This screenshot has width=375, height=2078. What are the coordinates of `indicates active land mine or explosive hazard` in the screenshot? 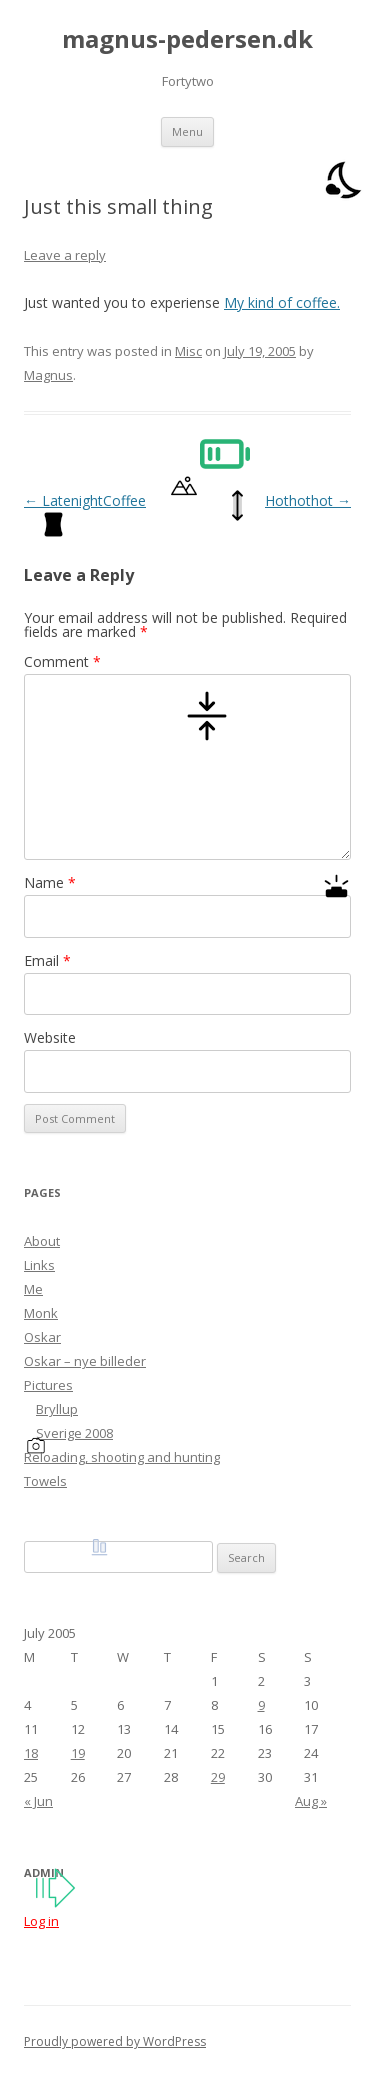 It's located at (336, 886).